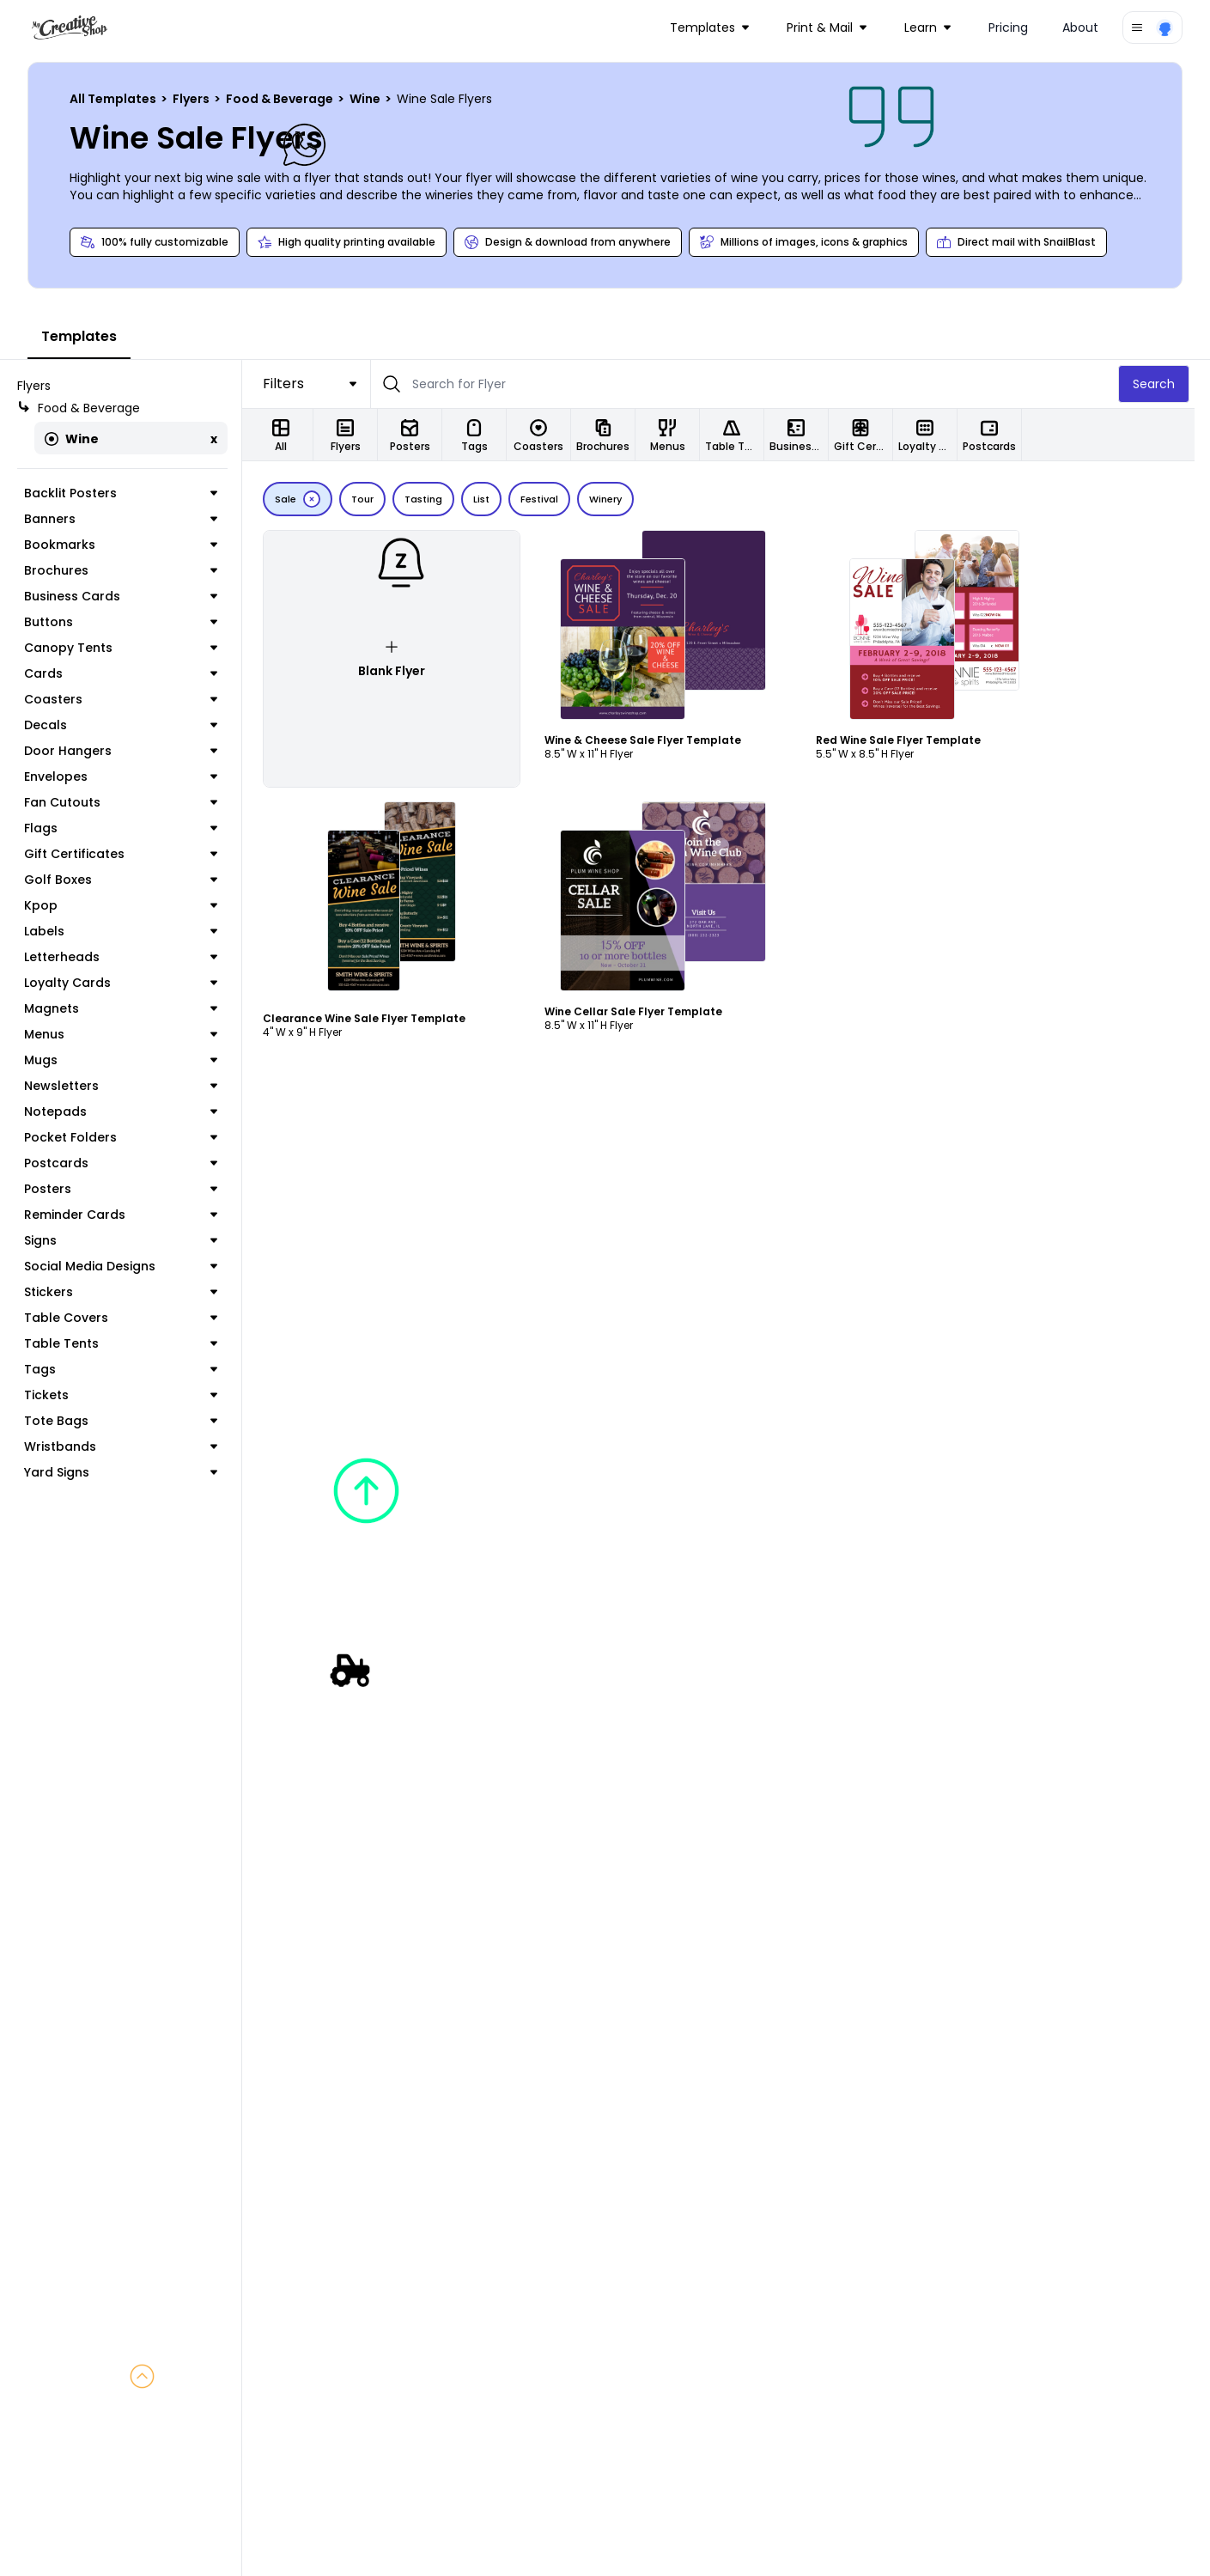  I want to click on scroll to top of page, so click(366, 1490).